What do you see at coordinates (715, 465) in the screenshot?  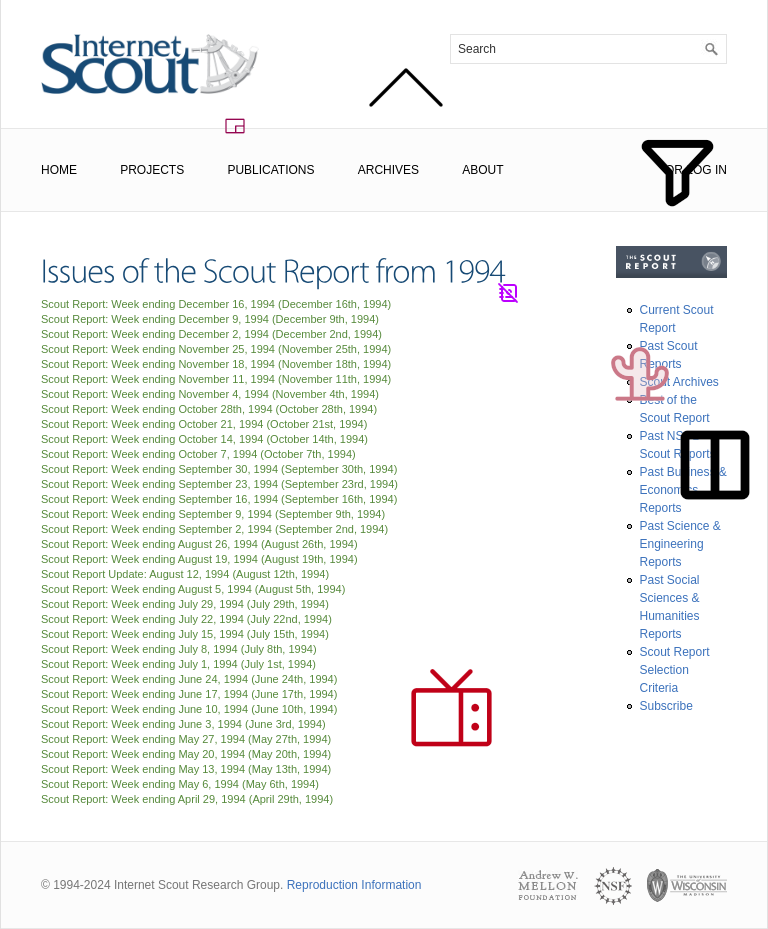 I see `split view horizontally` at bounding box center [715, 465].